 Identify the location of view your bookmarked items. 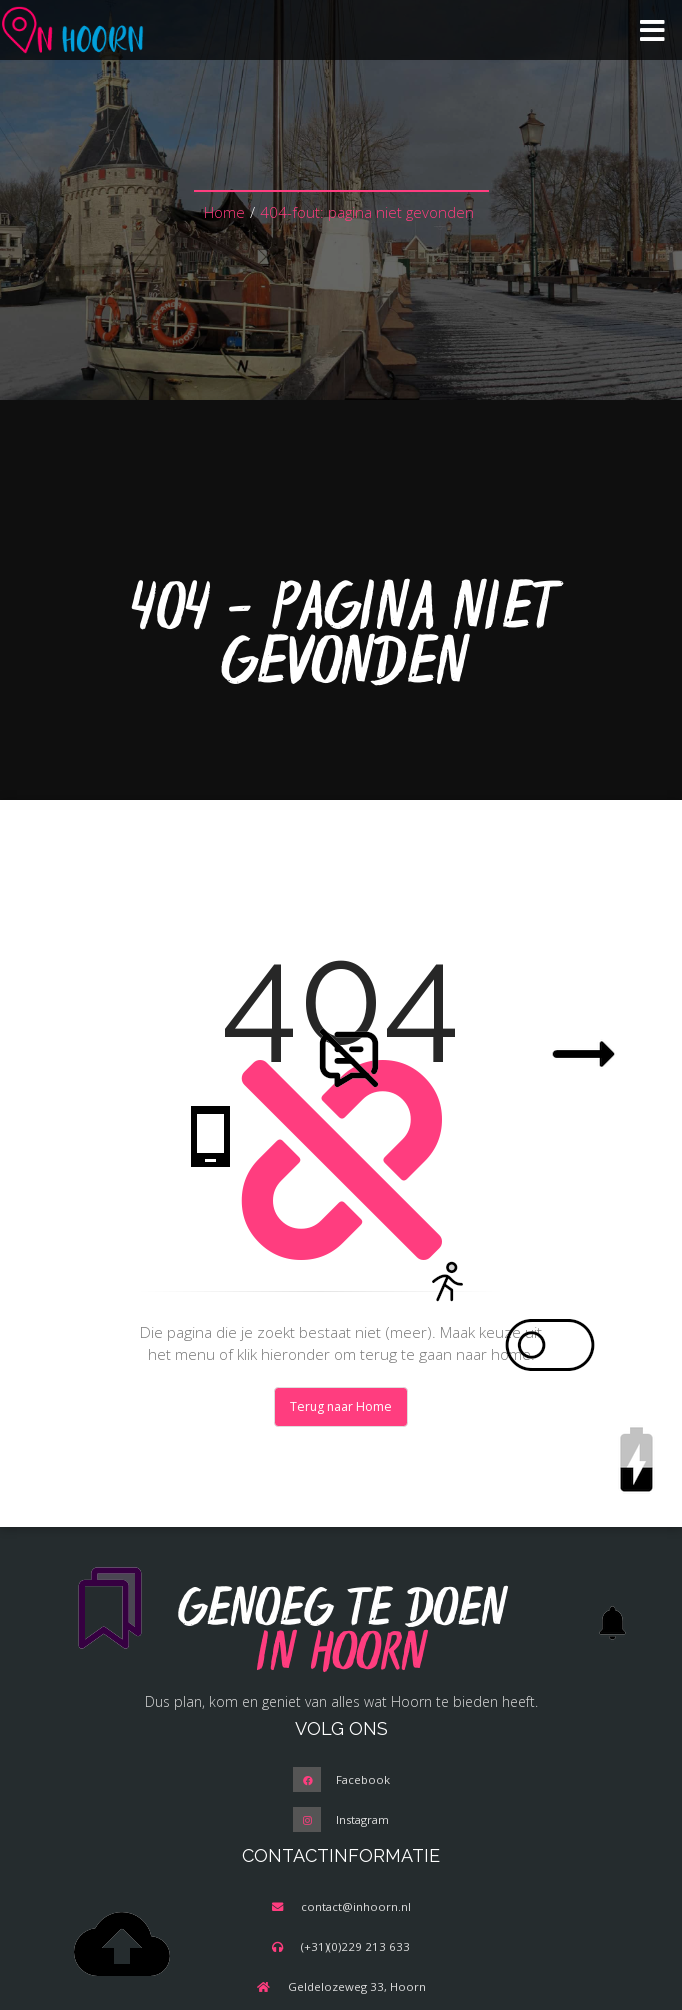
(110, 1608).